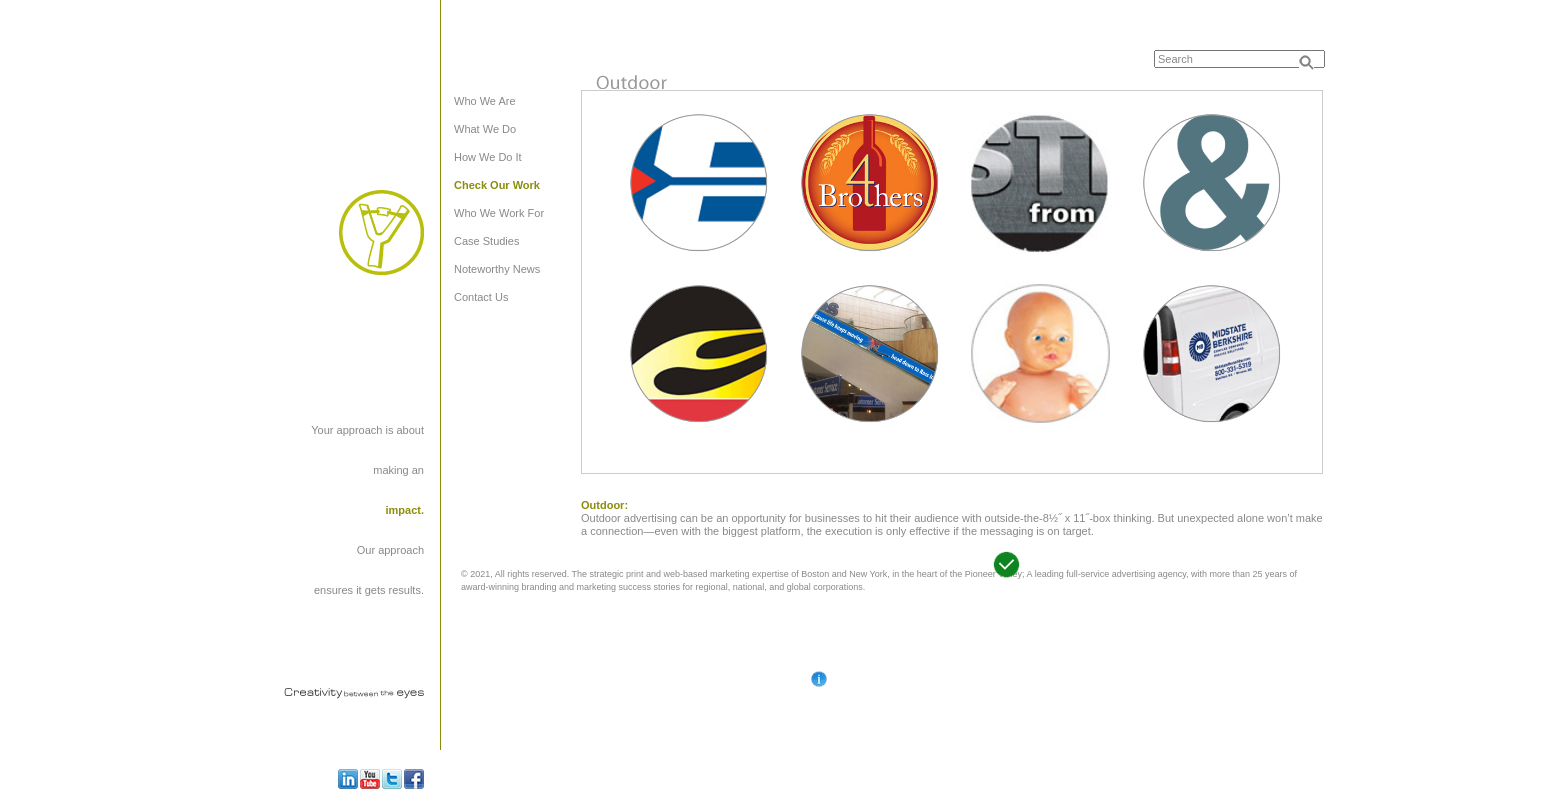 This screenshot has width=1568, height=805. Describe the element at coordinates (1006, 564) in the screenshot. I see `indicates dropbox file is fully synced` at that location.